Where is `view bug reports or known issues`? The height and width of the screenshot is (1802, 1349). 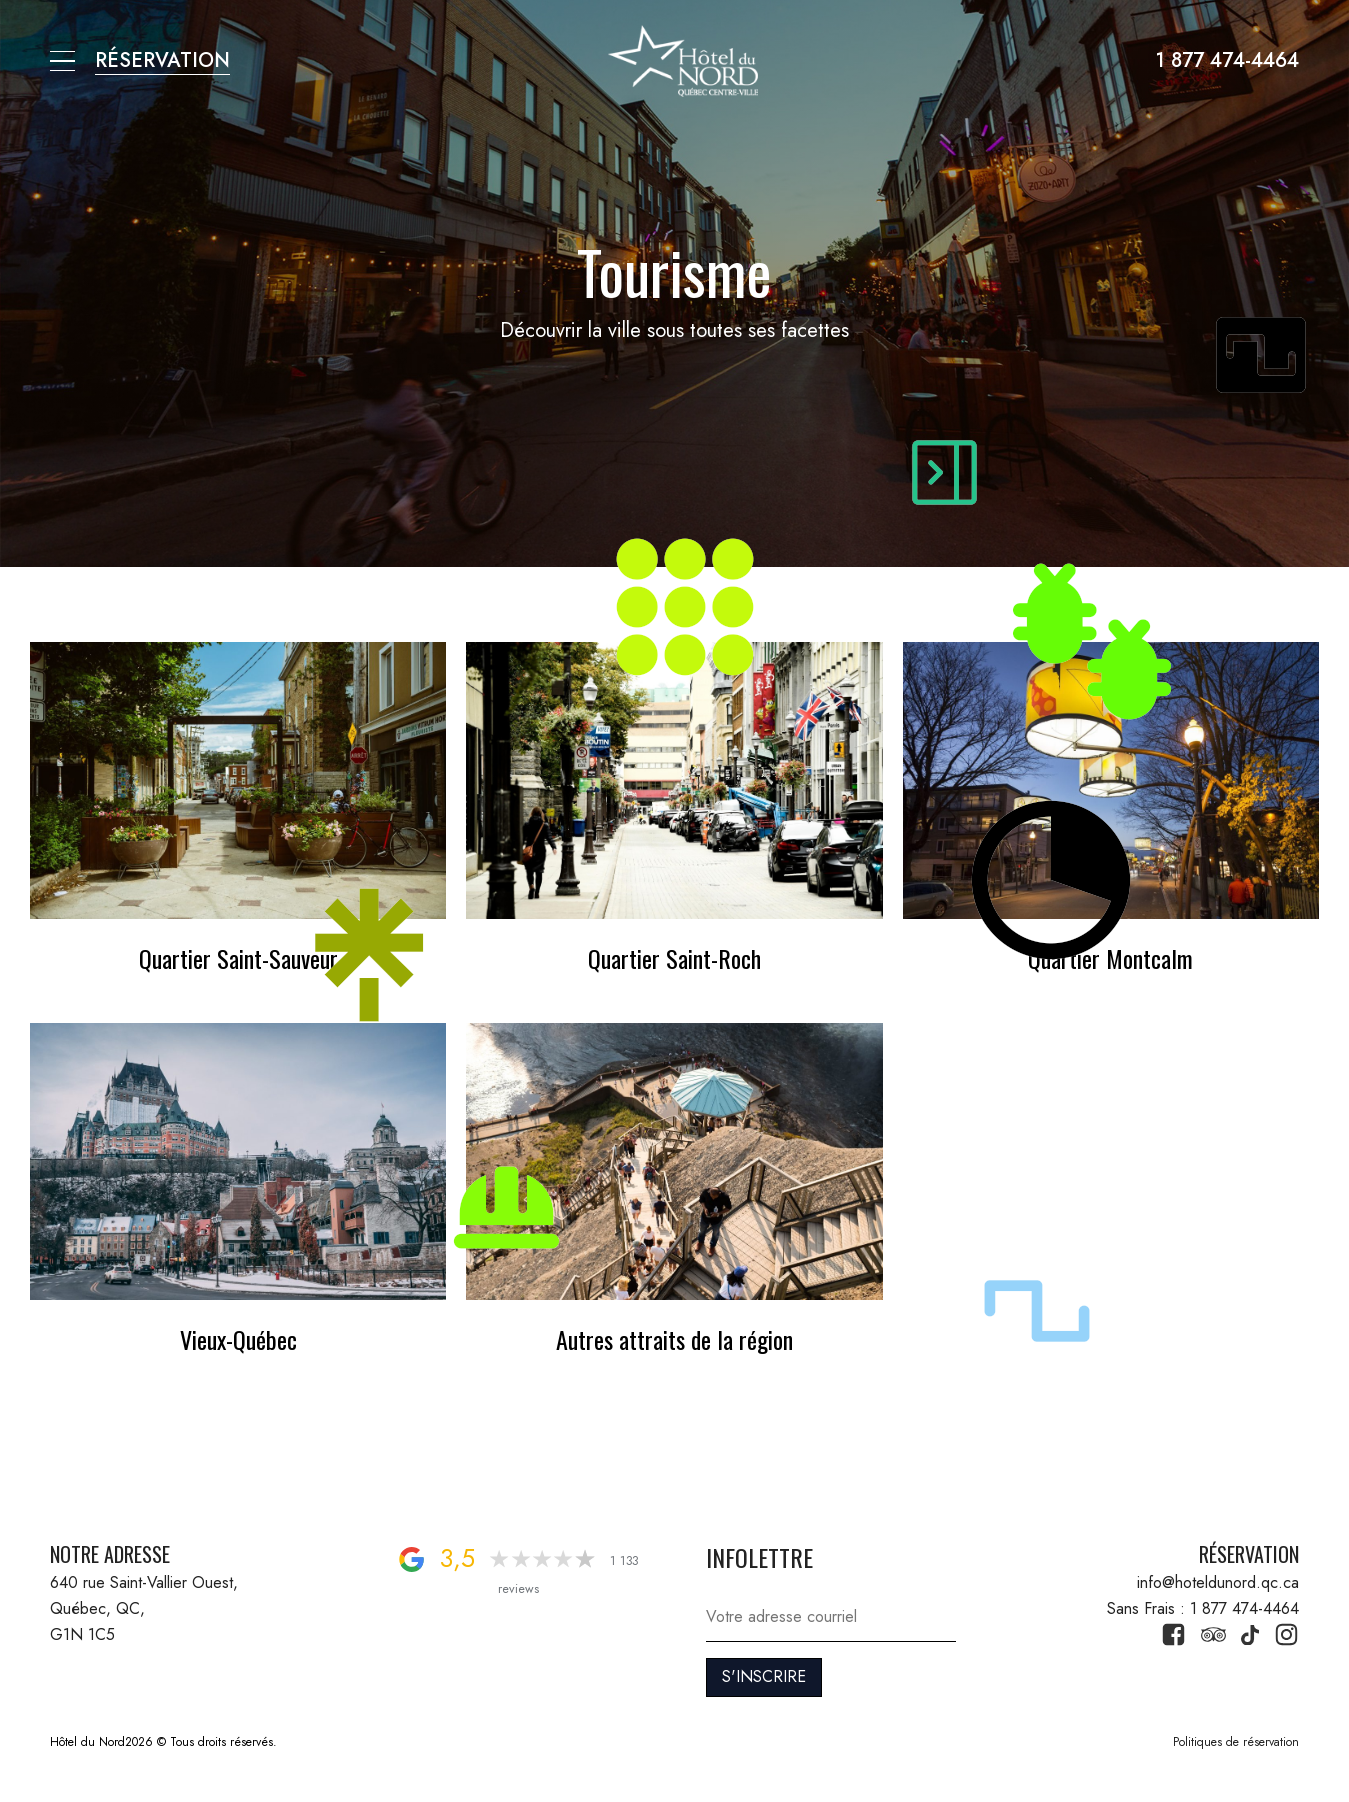 view bug reports or known issues is located at coordinates (1092, 645).